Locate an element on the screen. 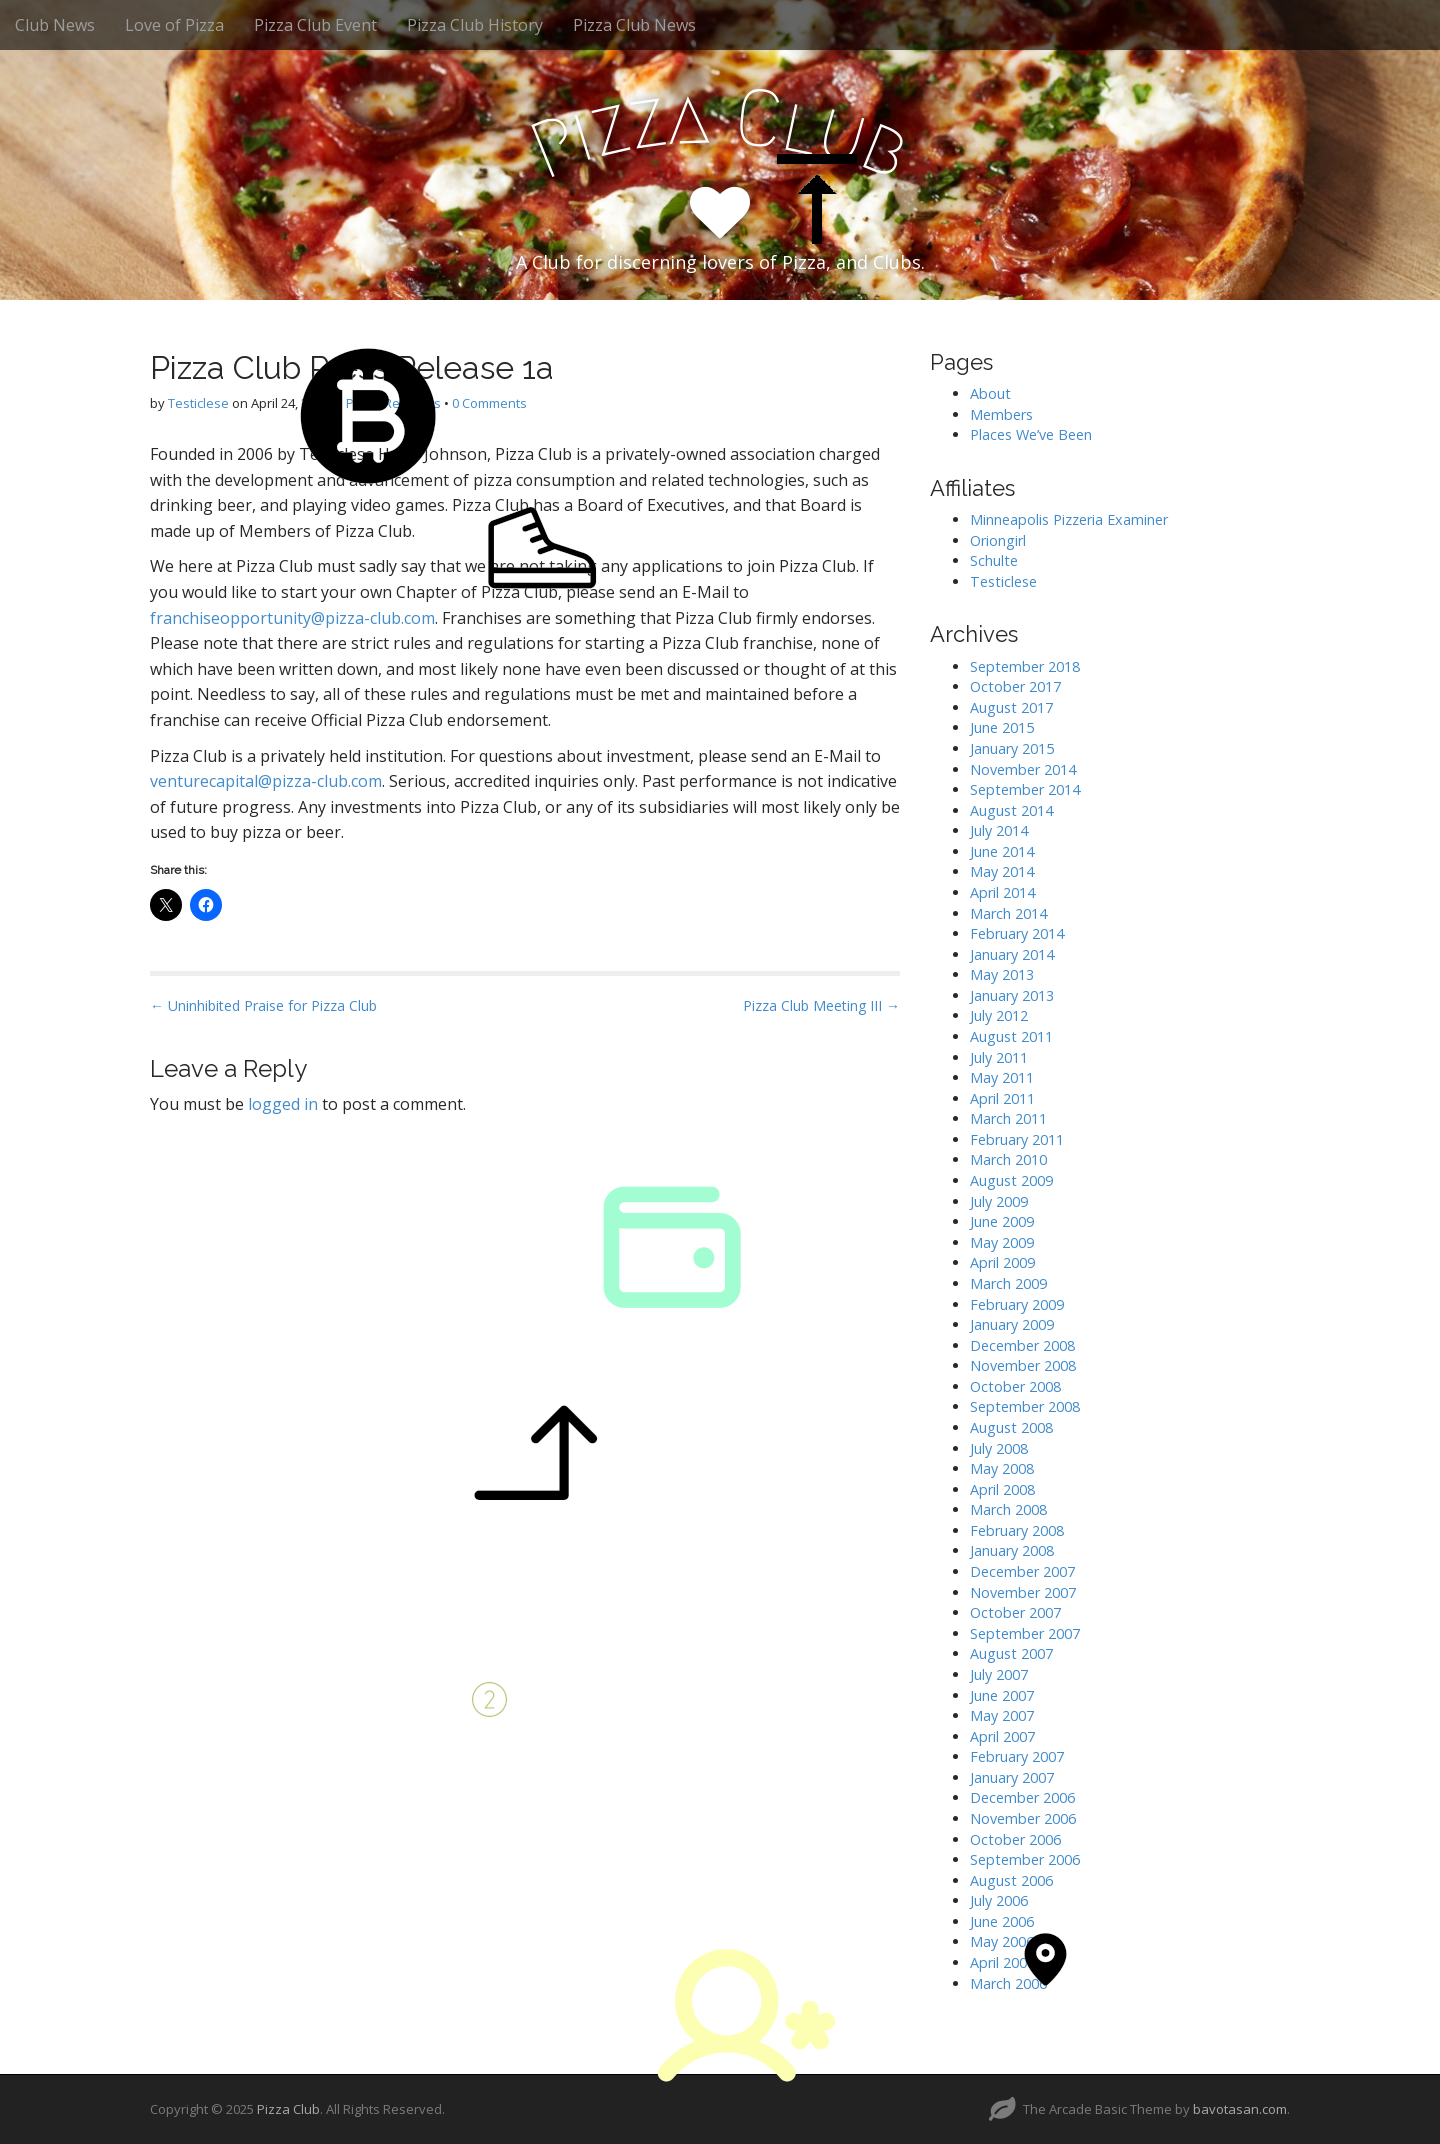 This screenshot has height=2144, width=1440. access user settings is located at coordinates (744, 2021).